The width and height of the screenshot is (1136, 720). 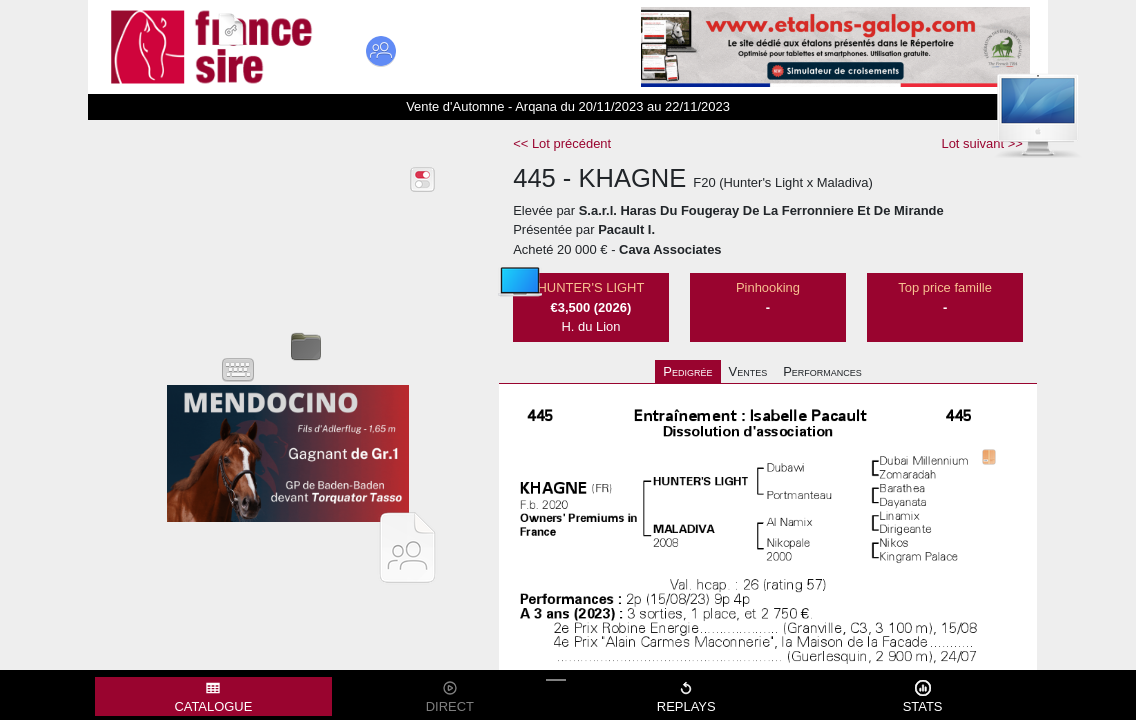 What do you see at coordinates (1038, 108) in the screenshot?
I see `represents an iMac device in system settings` at bounding box center [1038, 108].